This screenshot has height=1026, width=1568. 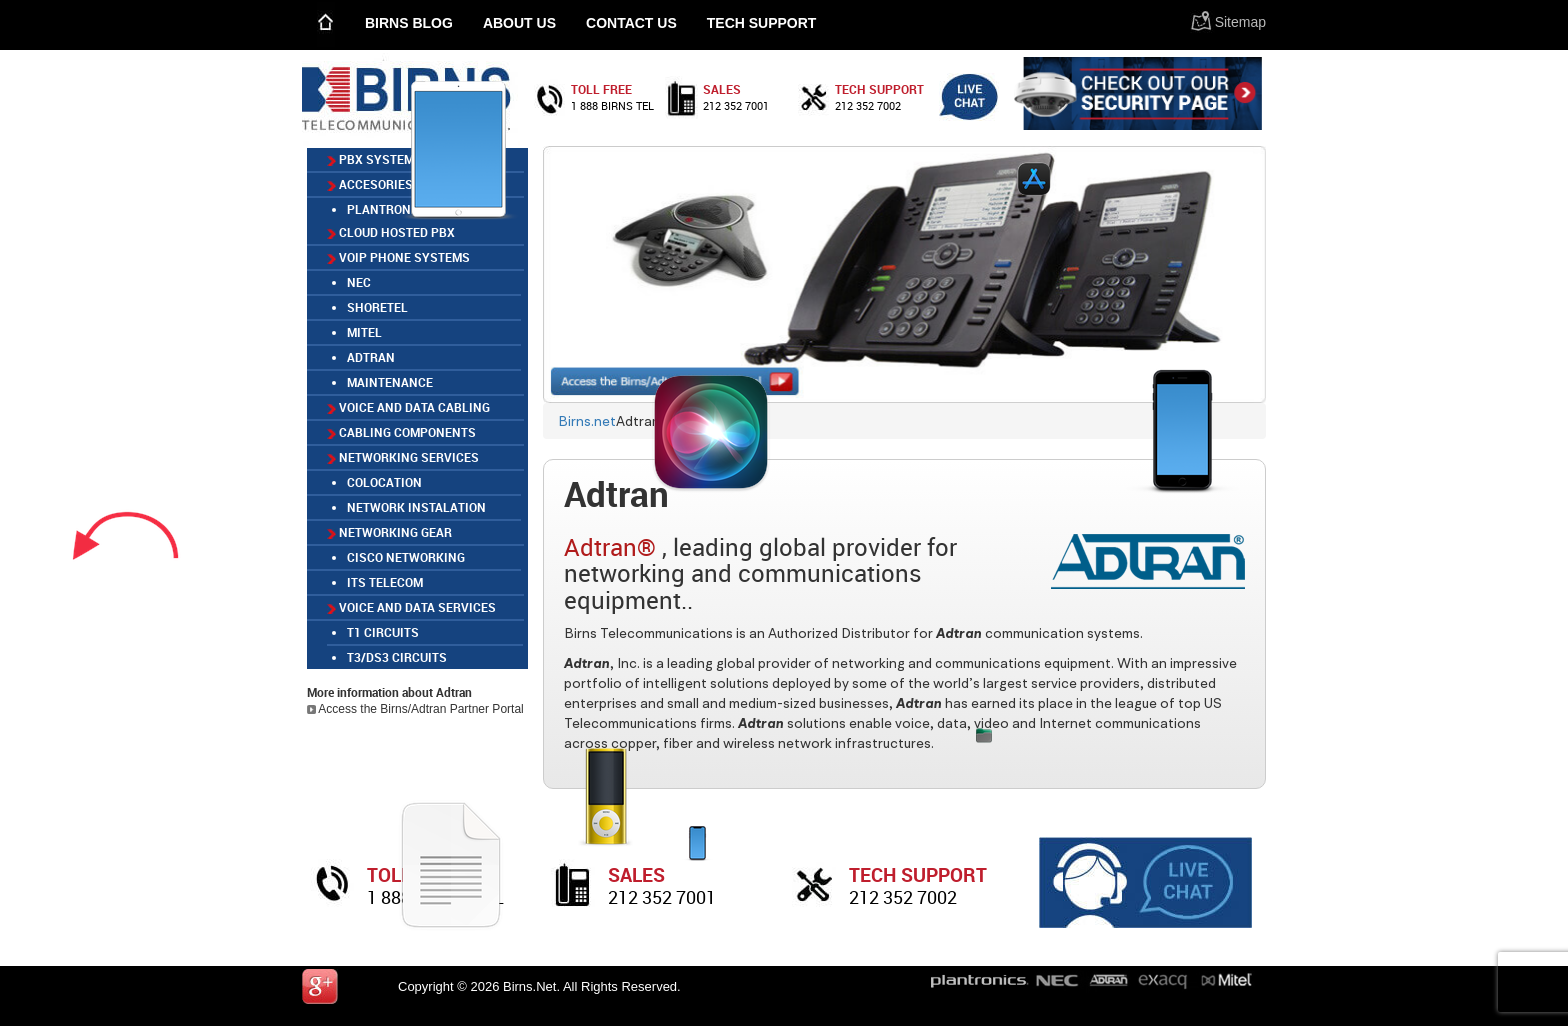 What do you see at coordinates (1034, 179) in the screenshot?
I see `open the app store connect or developer tools` at bounding box center [1034, 179].